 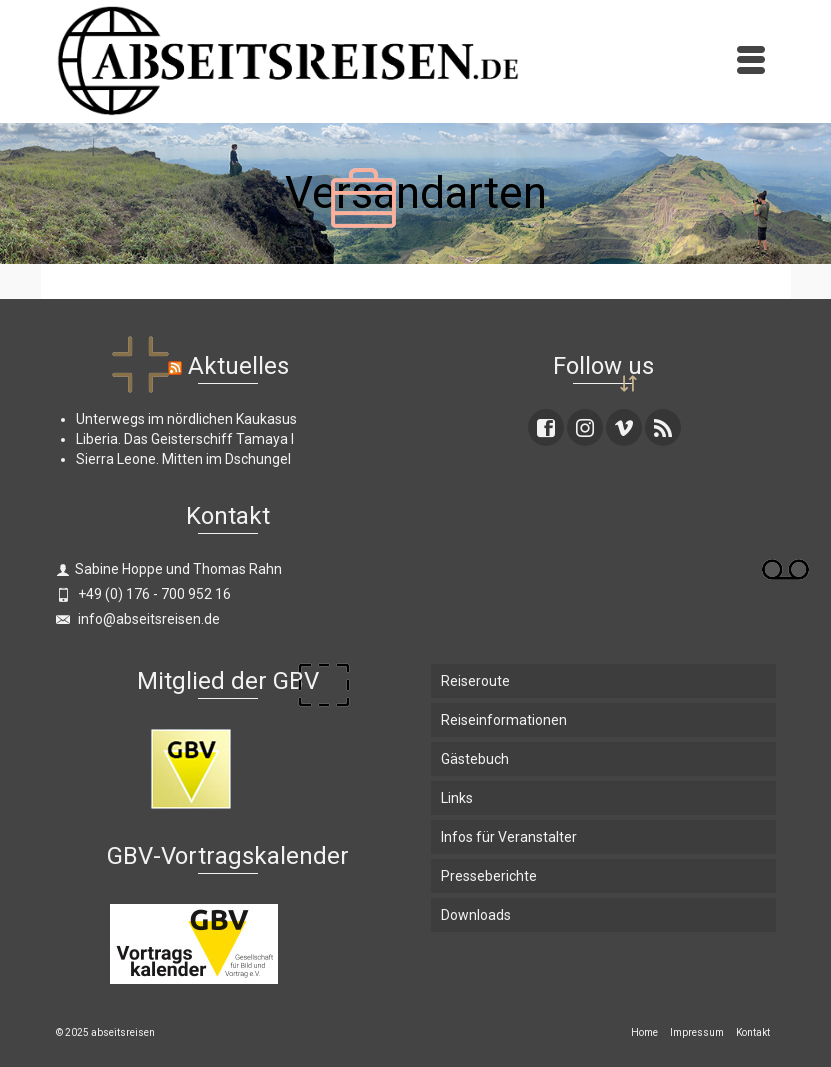 I want to click on access voicemail messages, so click(x=785, y=569).